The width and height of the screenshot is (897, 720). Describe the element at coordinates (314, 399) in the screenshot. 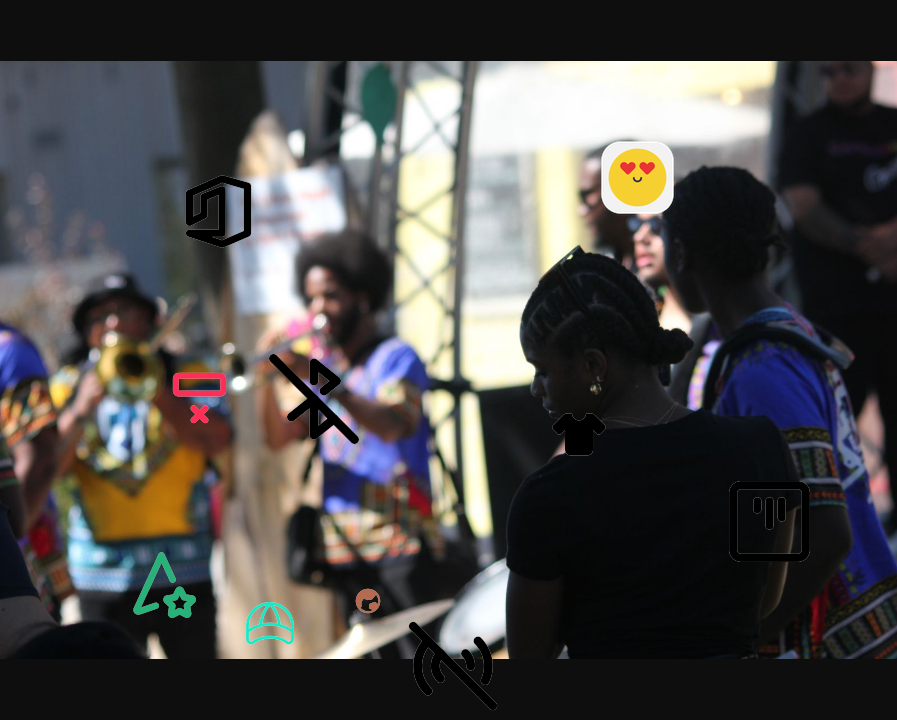

I see `bluetooth is currently disabled` at that location.